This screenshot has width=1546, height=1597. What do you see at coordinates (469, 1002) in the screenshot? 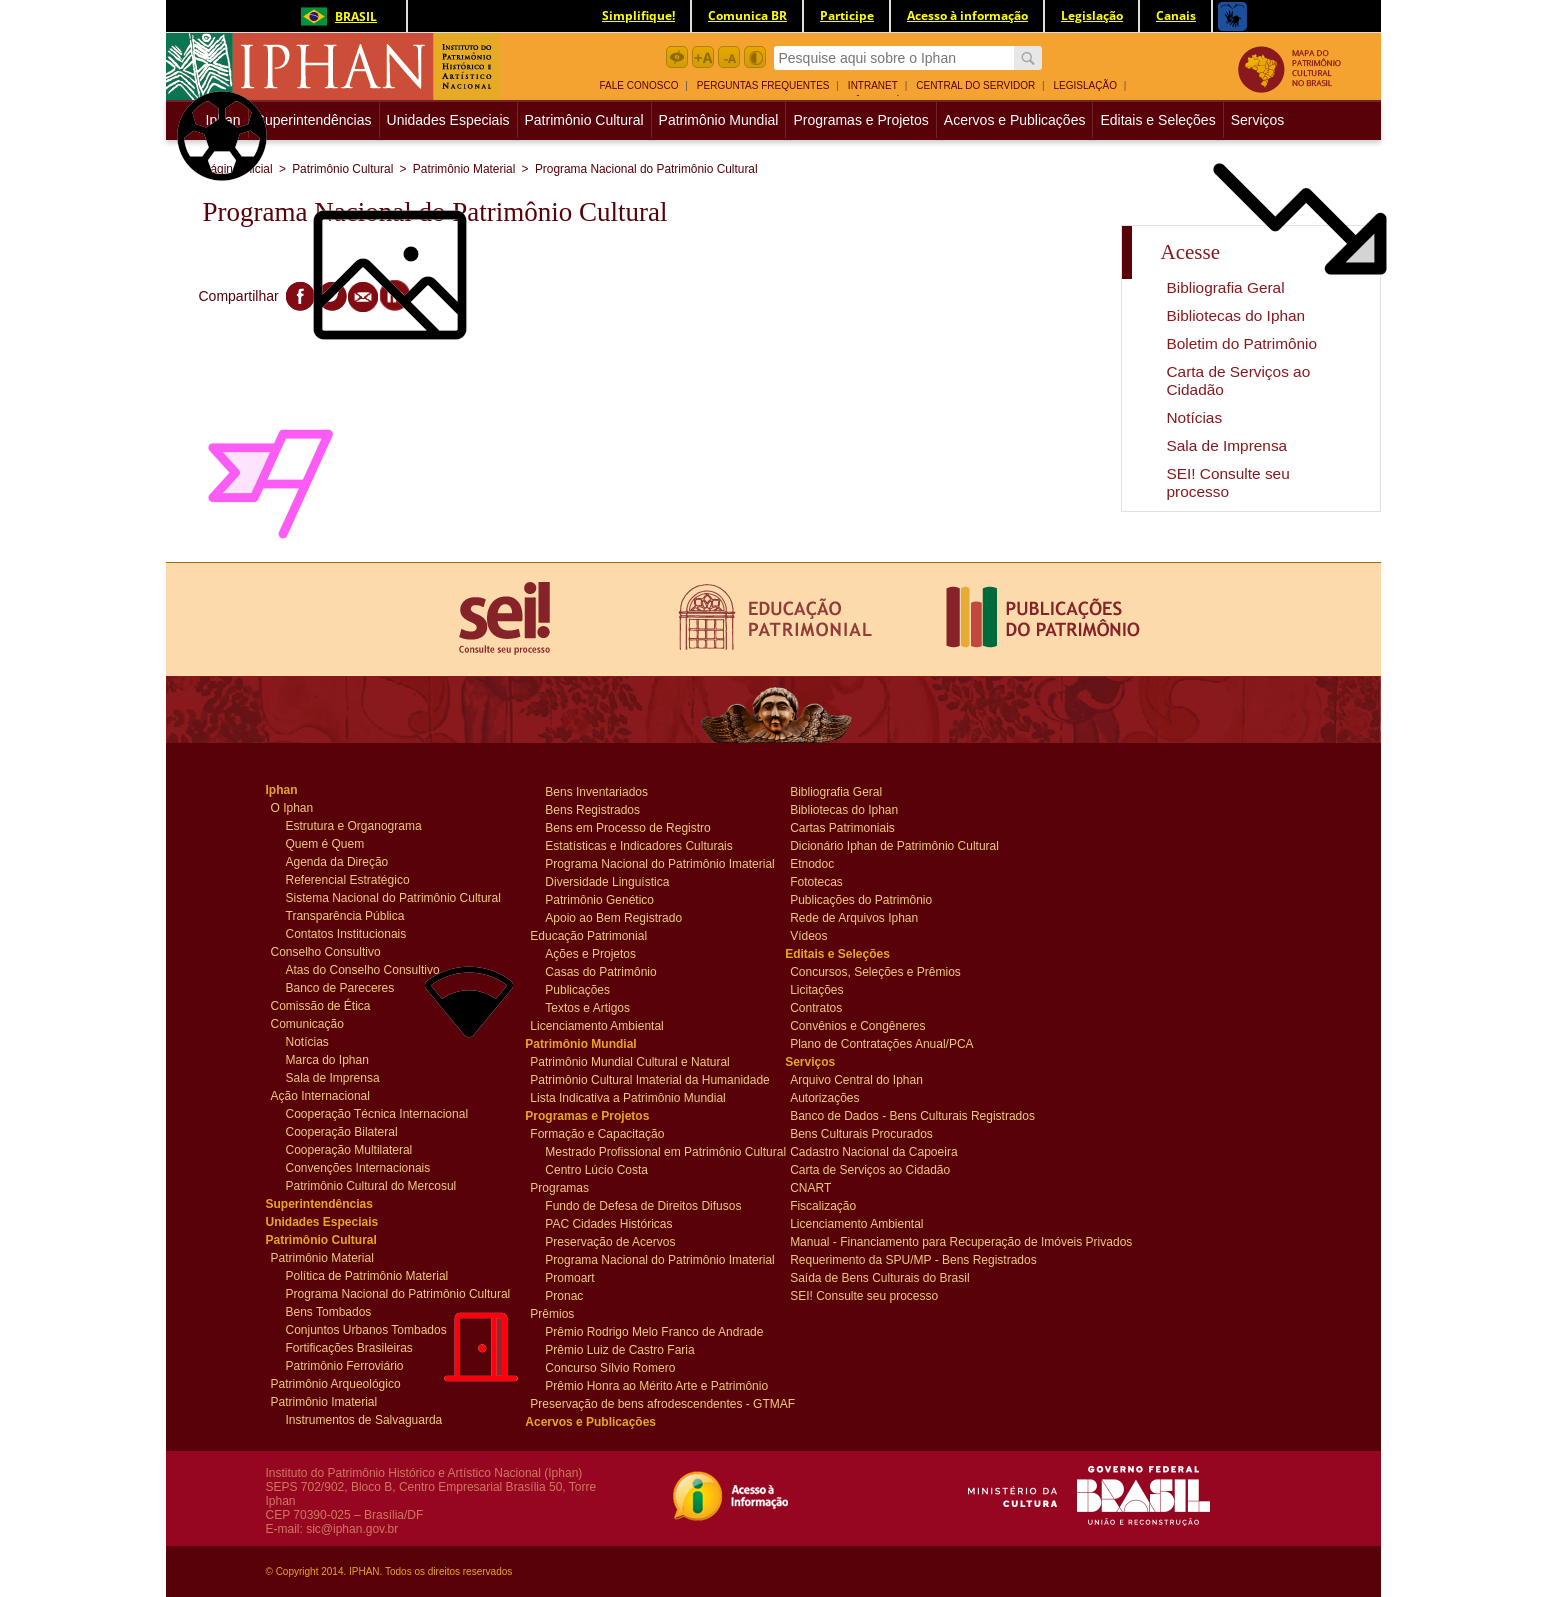
I see `indicates moderate wifi signal strength` at bounding box center [469, 1002].